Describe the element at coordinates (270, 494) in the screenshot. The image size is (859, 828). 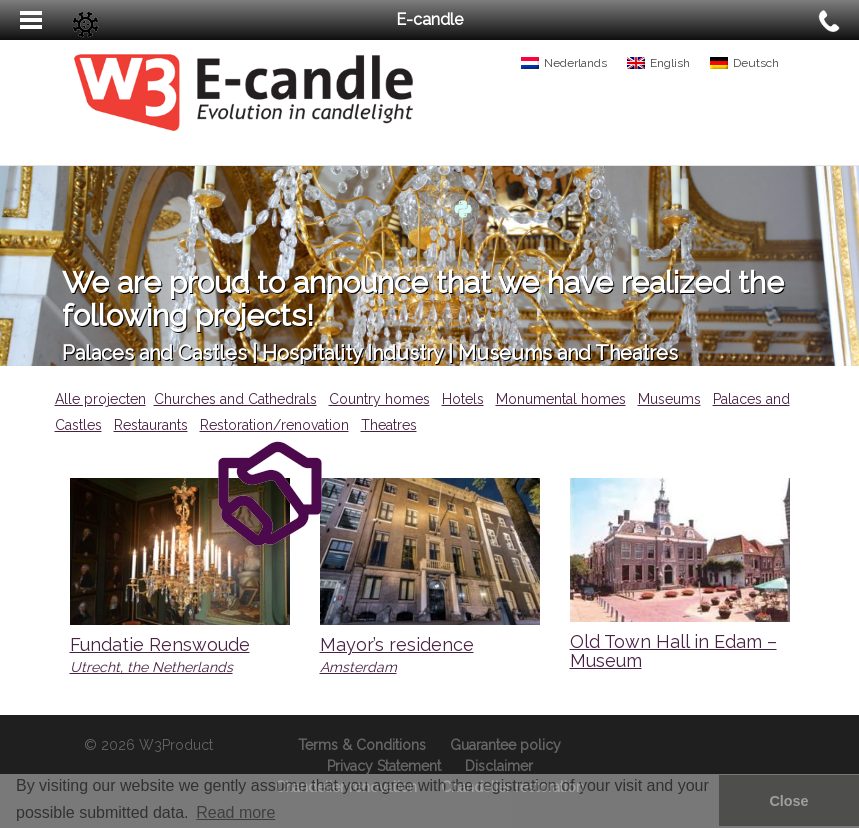
I see `indicates a partnership or collaboration` at that location.